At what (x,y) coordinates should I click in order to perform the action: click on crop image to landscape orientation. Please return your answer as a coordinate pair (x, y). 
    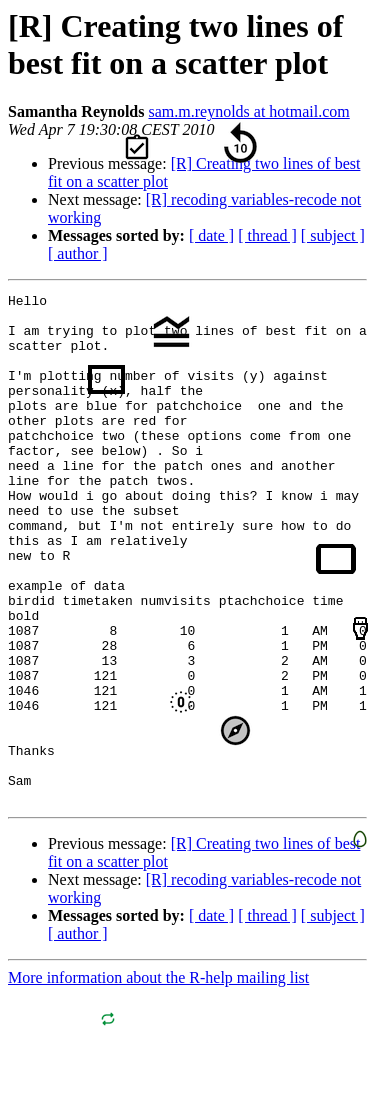
    Looking at the image, I should click on (336, 559).